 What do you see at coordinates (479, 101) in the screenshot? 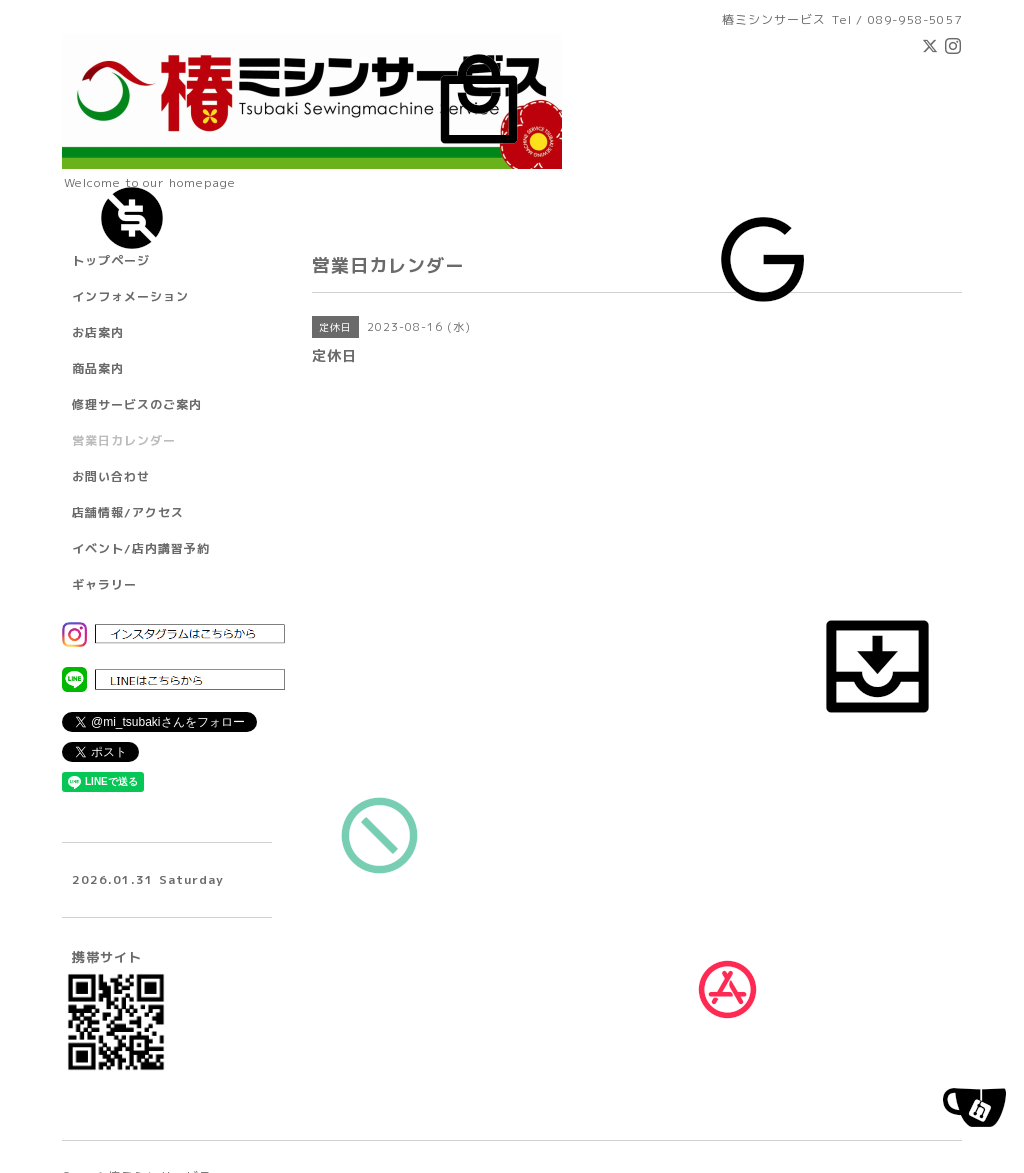
I see `view your shopping bag` at bounding box center [479, 101].